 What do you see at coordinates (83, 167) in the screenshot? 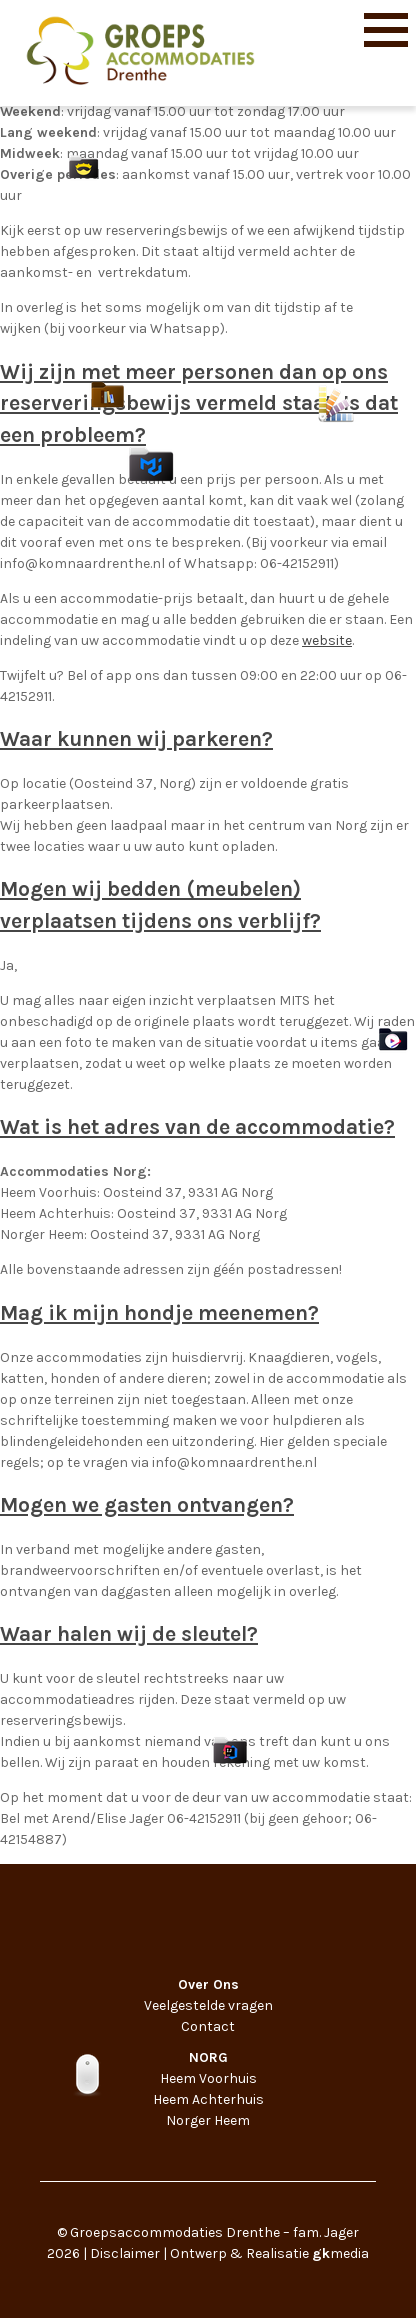
I see `folder containing nim programming language projects` at bounding box center [83, 167].